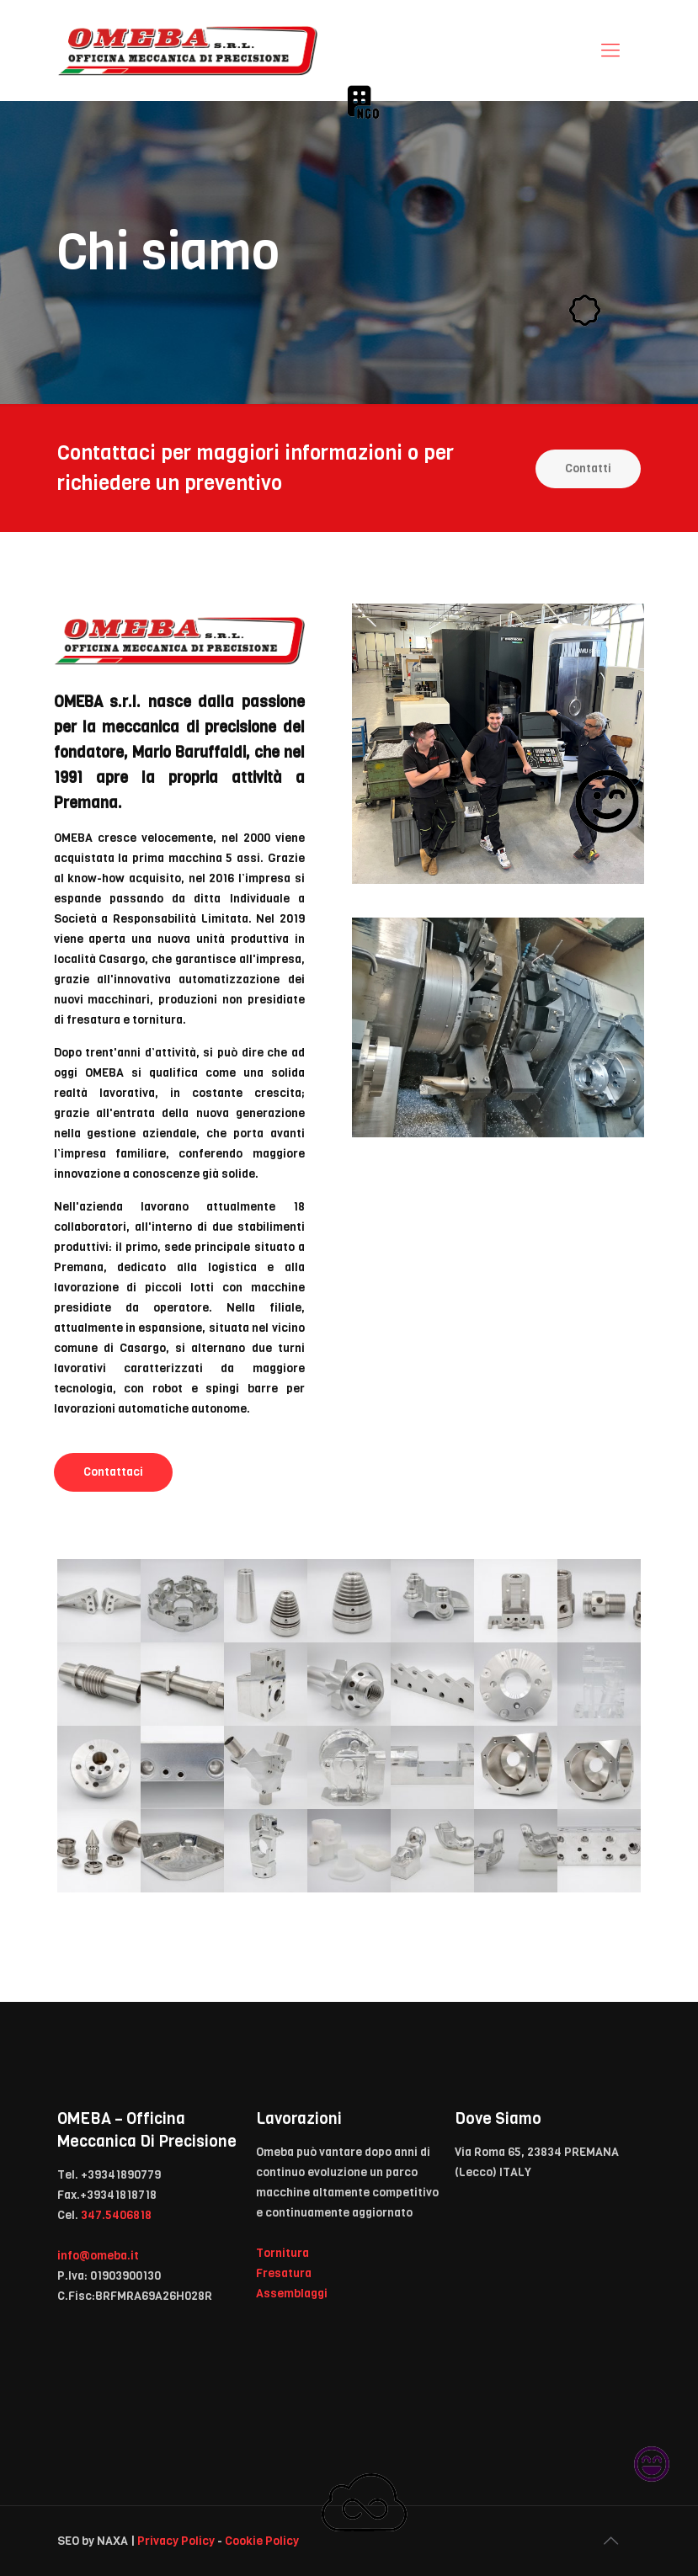 Image resolution: width=698 pixels, height=2576 pixels. What do you see at coordinates (361, 101) in the screenshot?
I see `navigate to non-governmental organization directory` at bounding box center [361, 101].